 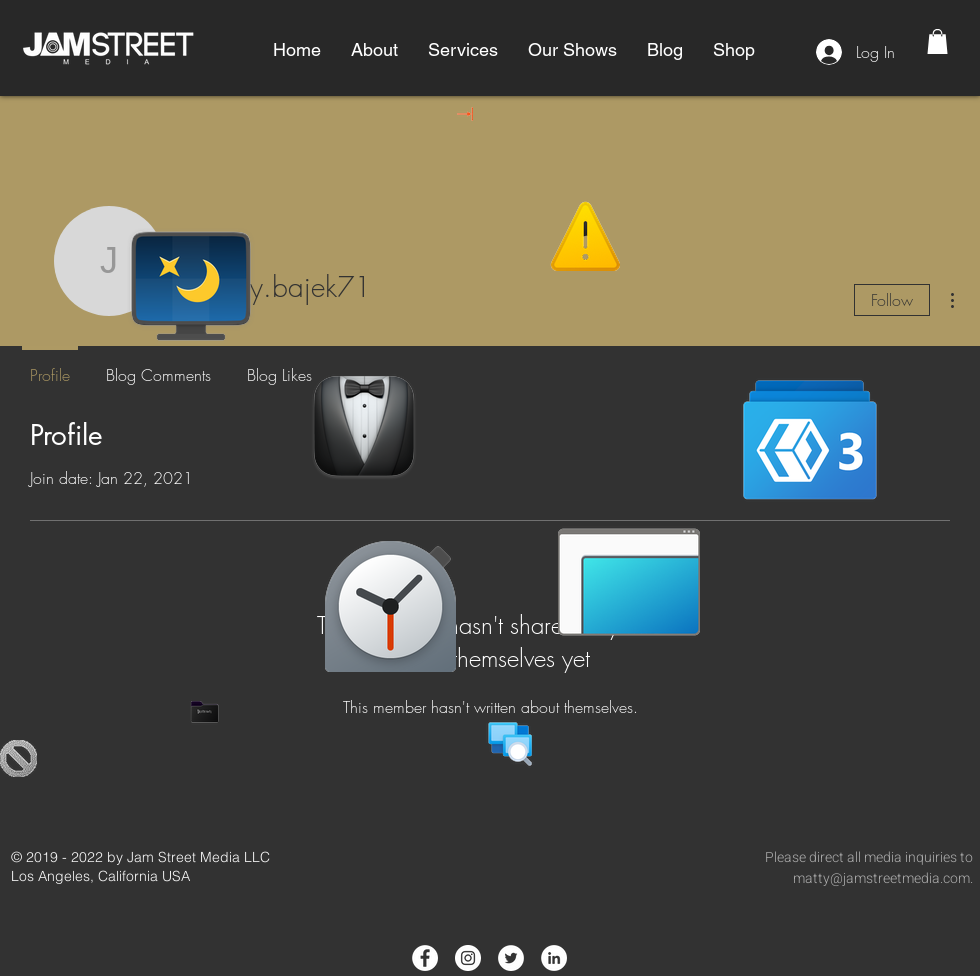 What do you see at coordinates (629, 582) in the screenshot?
I see `open desktop view` at bounding box center [629, 582].